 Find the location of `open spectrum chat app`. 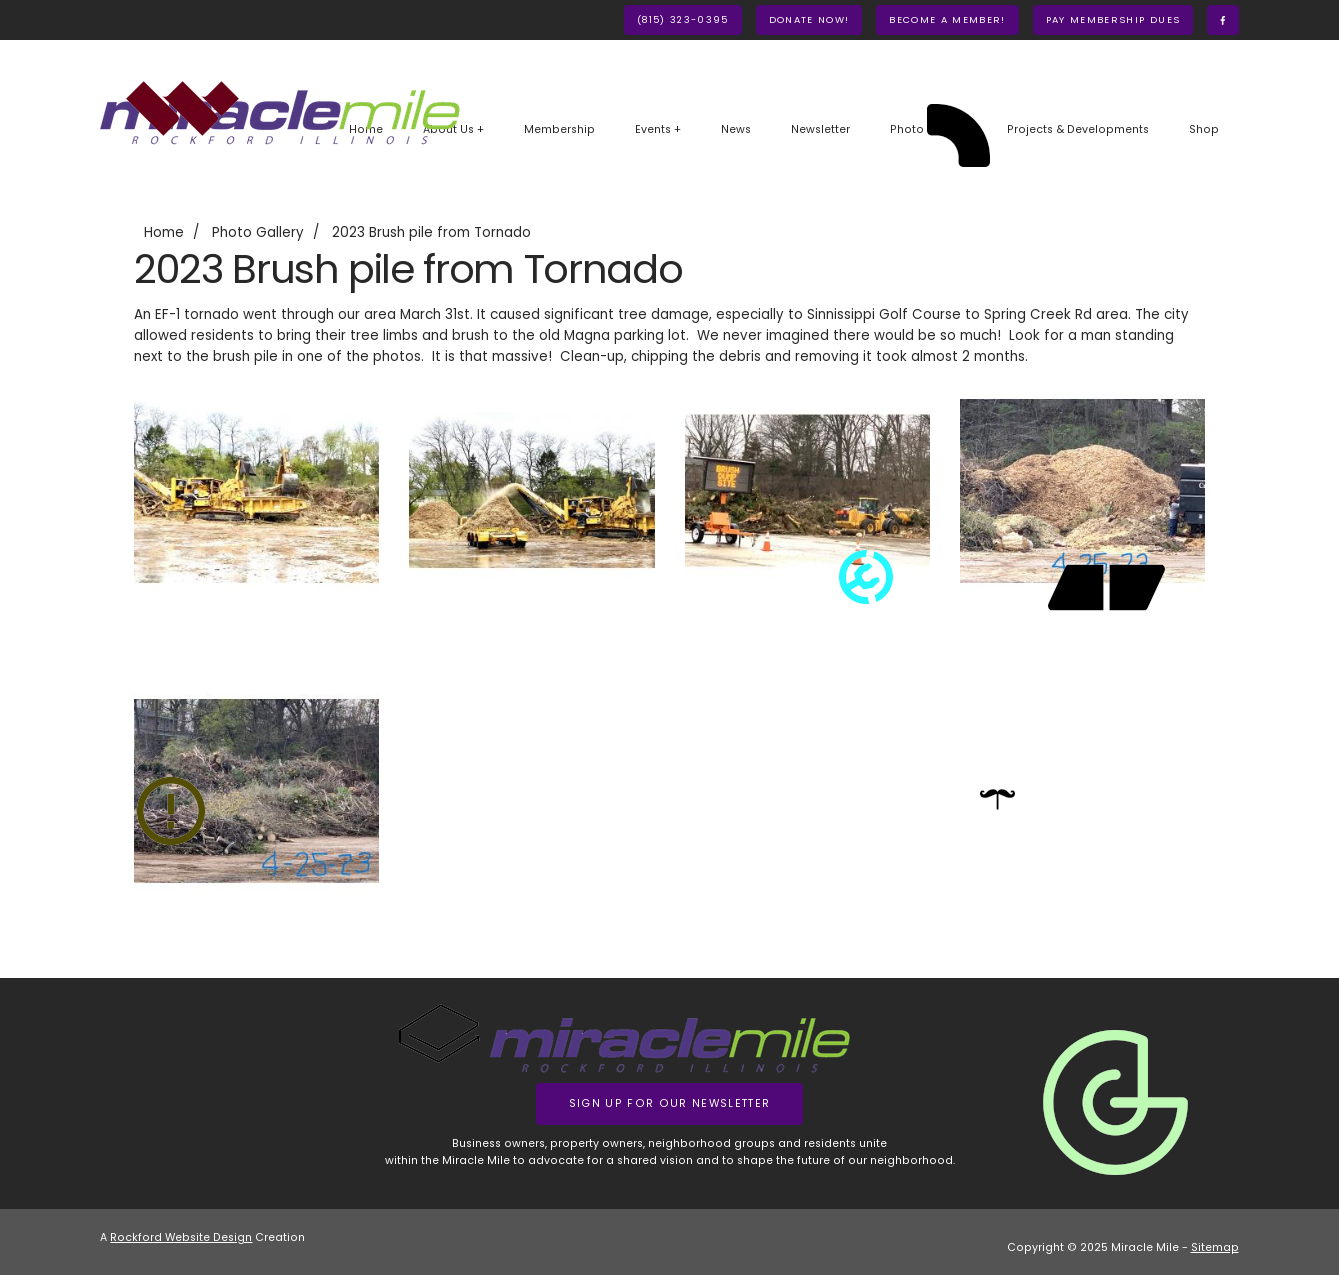

open spectrum chat app is located at coordinates (958, 135).